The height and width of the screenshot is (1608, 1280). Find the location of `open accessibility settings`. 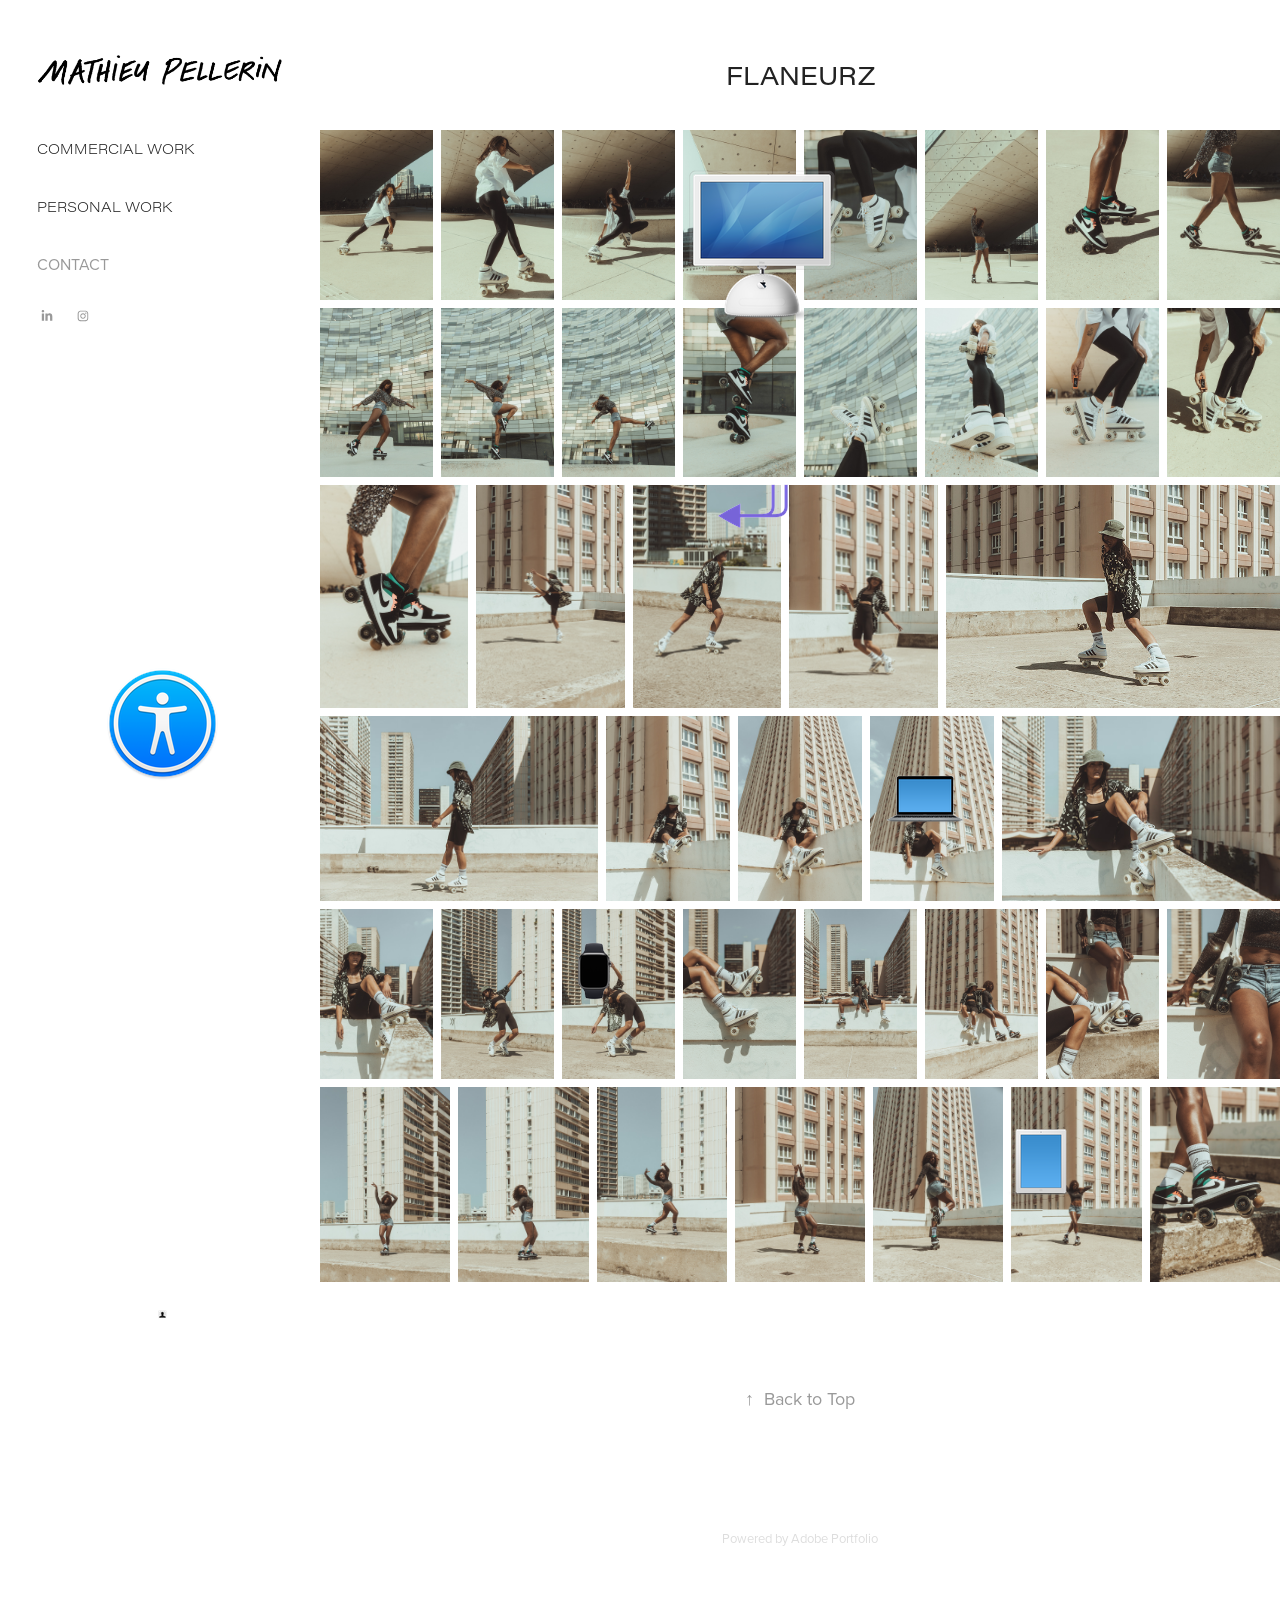

open accessibility settings is located at coordinates (162, 723).